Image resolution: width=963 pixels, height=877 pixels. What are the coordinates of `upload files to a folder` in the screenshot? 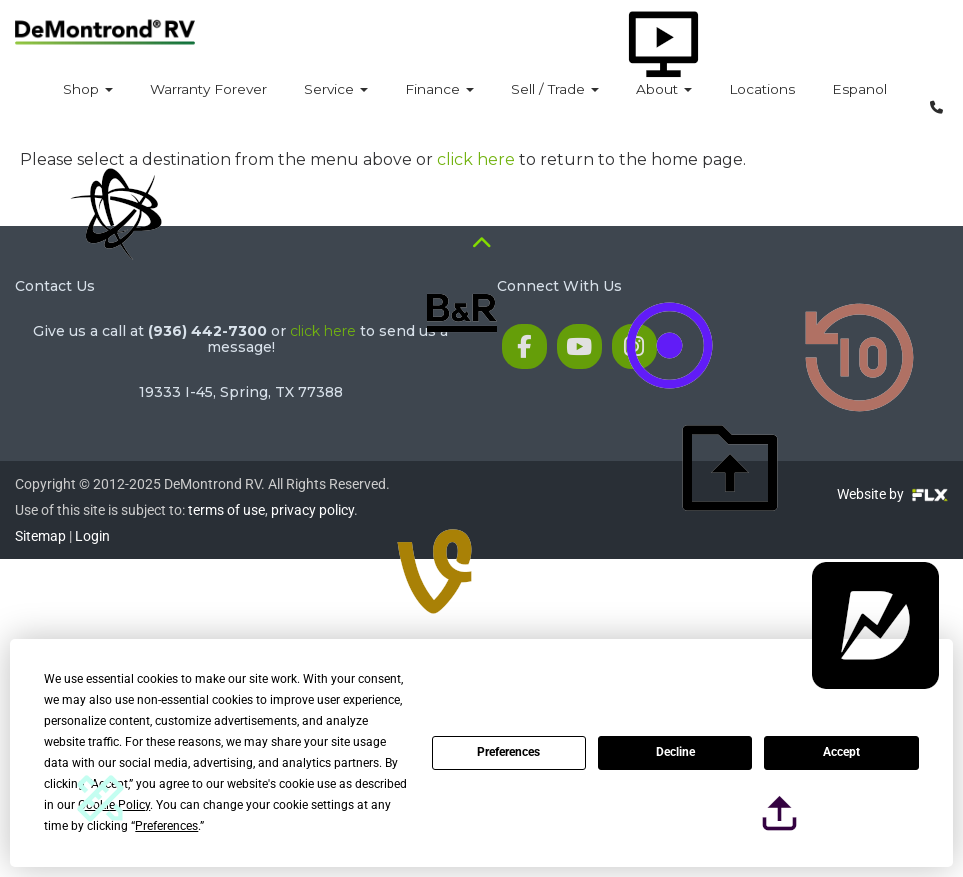 It's located at (730, 468).